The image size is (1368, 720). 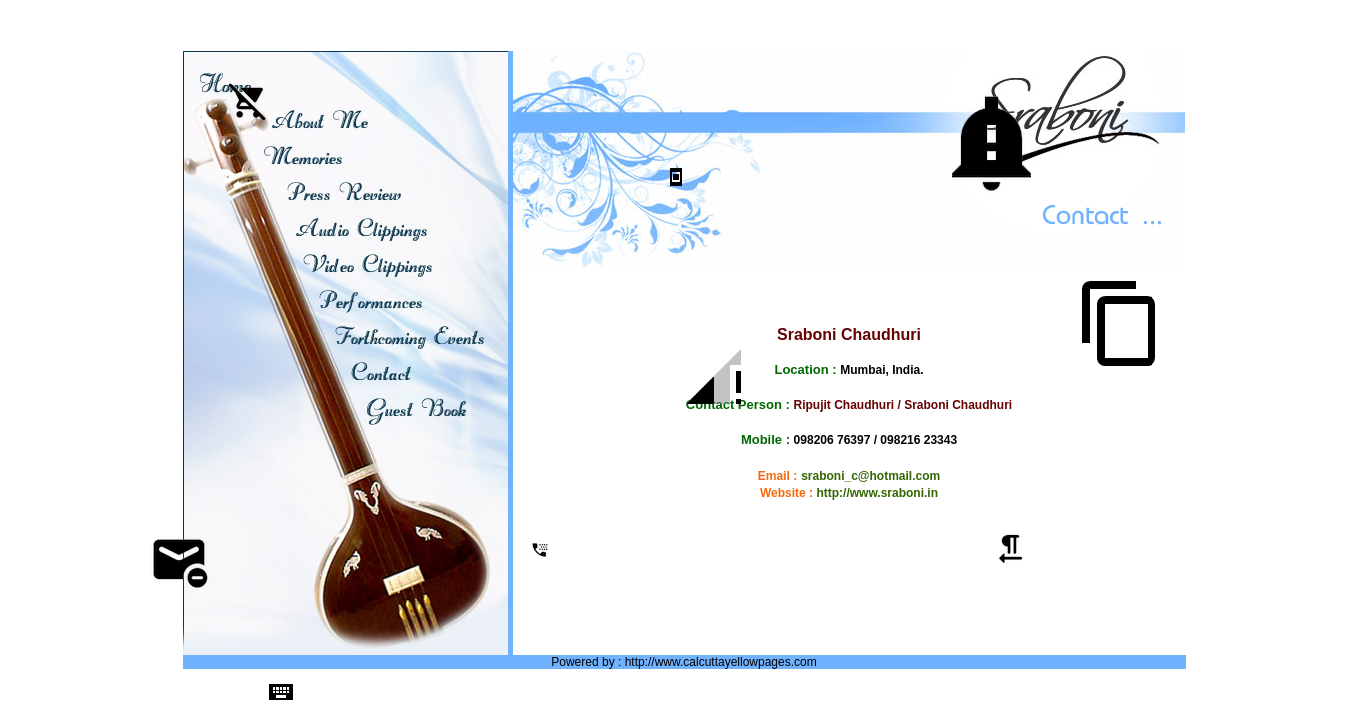 I want to click on indicates weak cellular signal with no internet connection, so click(x=713, y=376).